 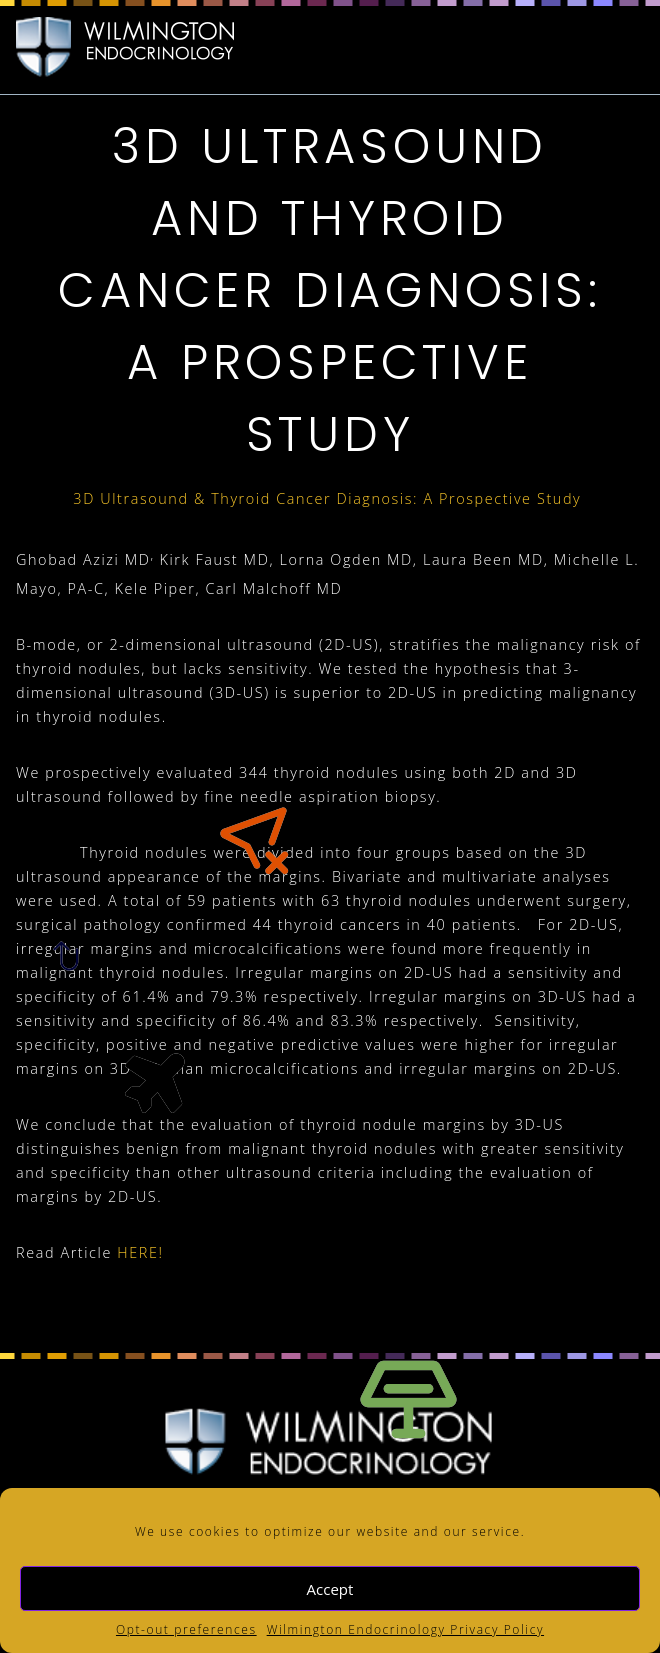 What do you see at coordinates (408, 1399) in the screenshot?
I see `access presentation mode` at bounding box center [408, 1399].